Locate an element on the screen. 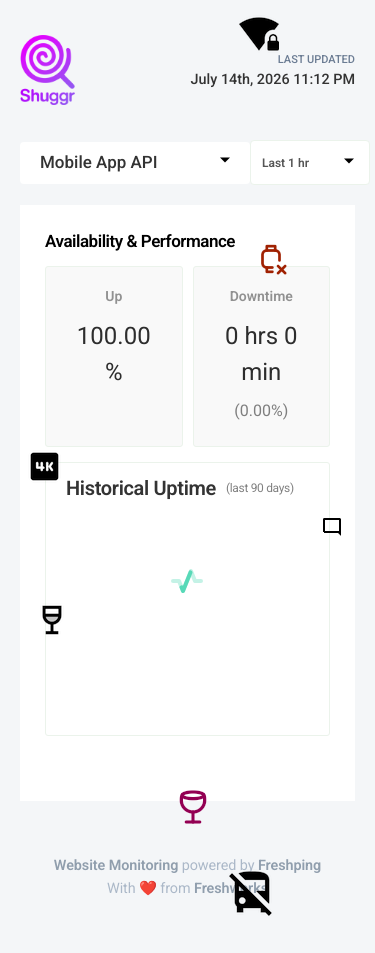 Image resolution: width=375 pixels, height=953 pixels. no transfer available at this stop is located at coordinates (252, 893).